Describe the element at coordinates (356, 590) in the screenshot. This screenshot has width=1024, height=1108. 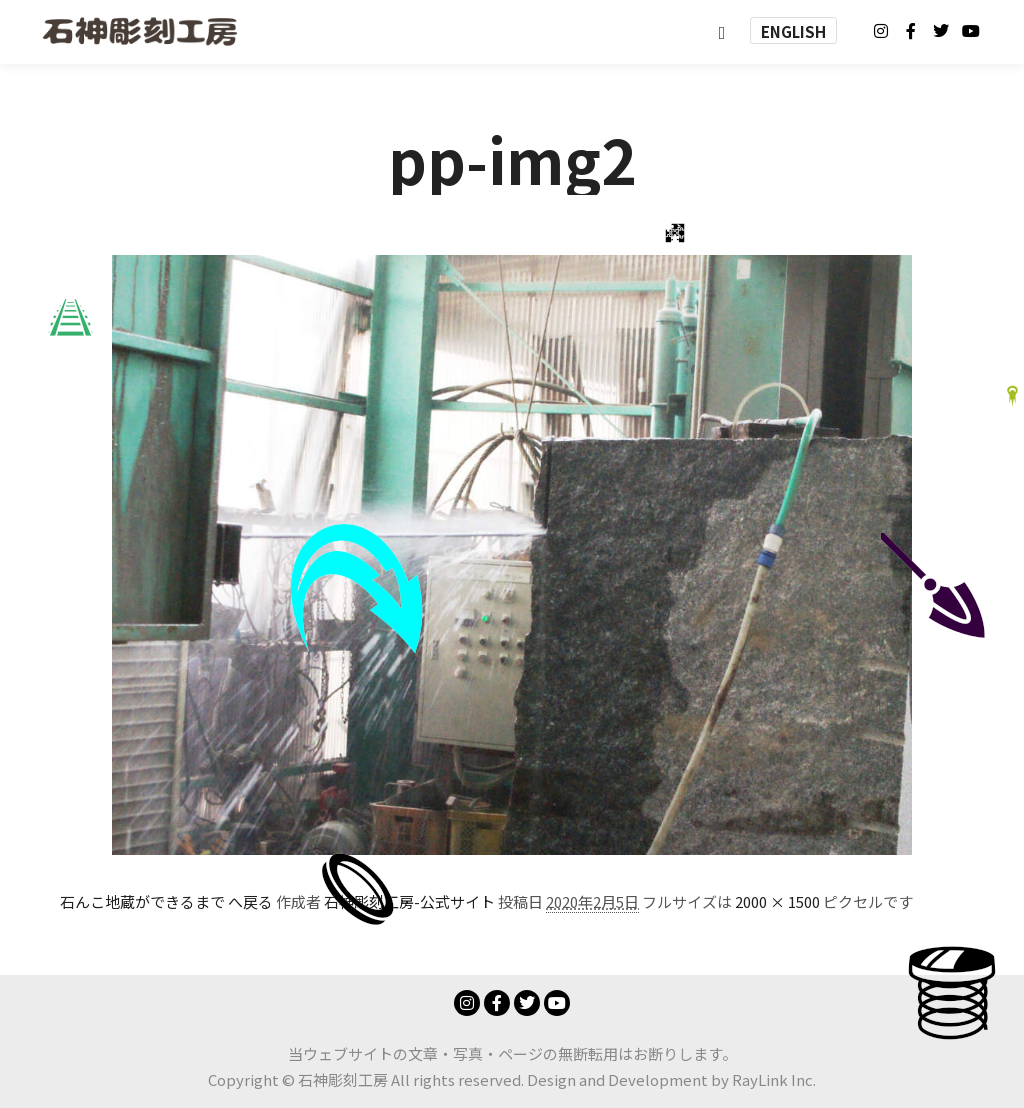
I see `perform a slam dunk move in a basketball game` at that location.